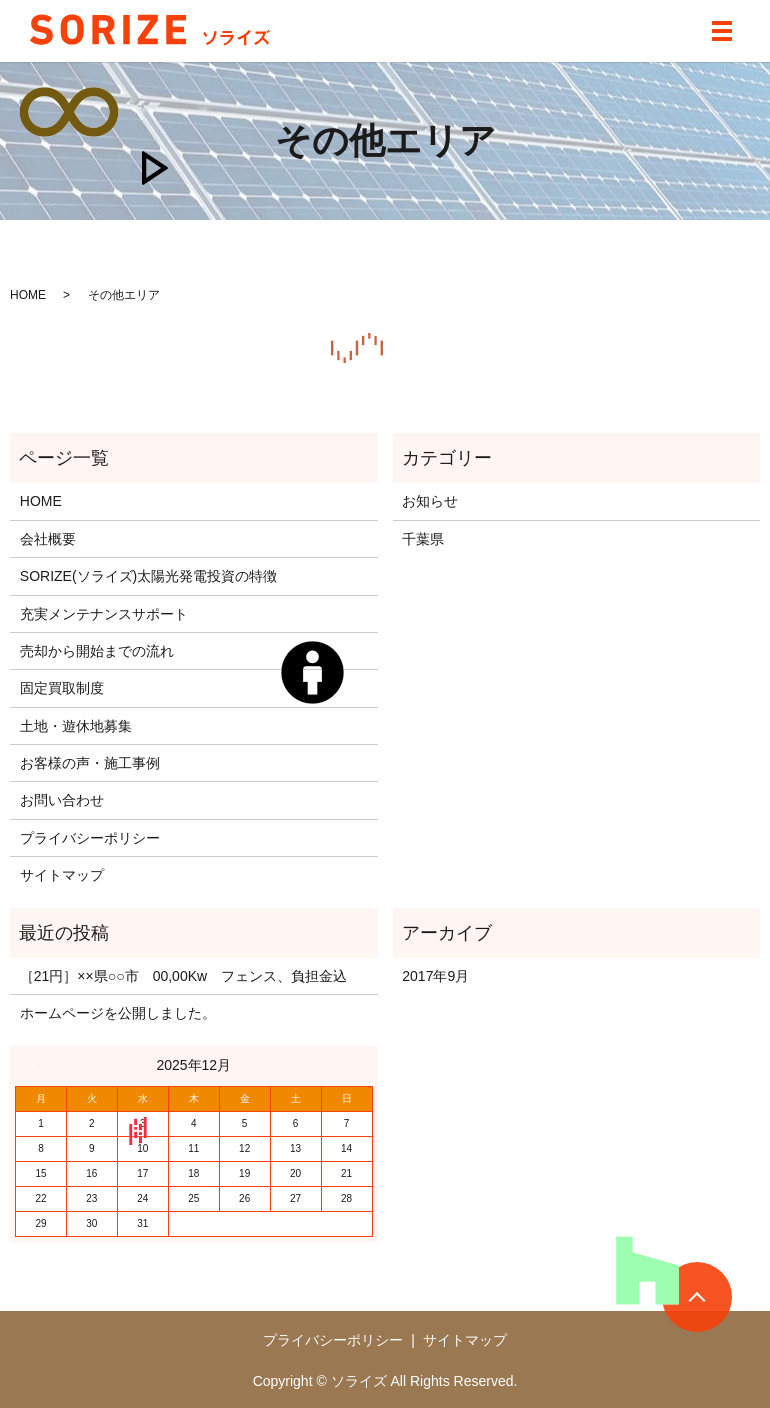 Image resolution: width=770 pixels, height=1408 pixels. What do you see at coordinates (647, 1270) in the screenshot?
I see `open the Houzz app` at bounding box center [647, 1270].